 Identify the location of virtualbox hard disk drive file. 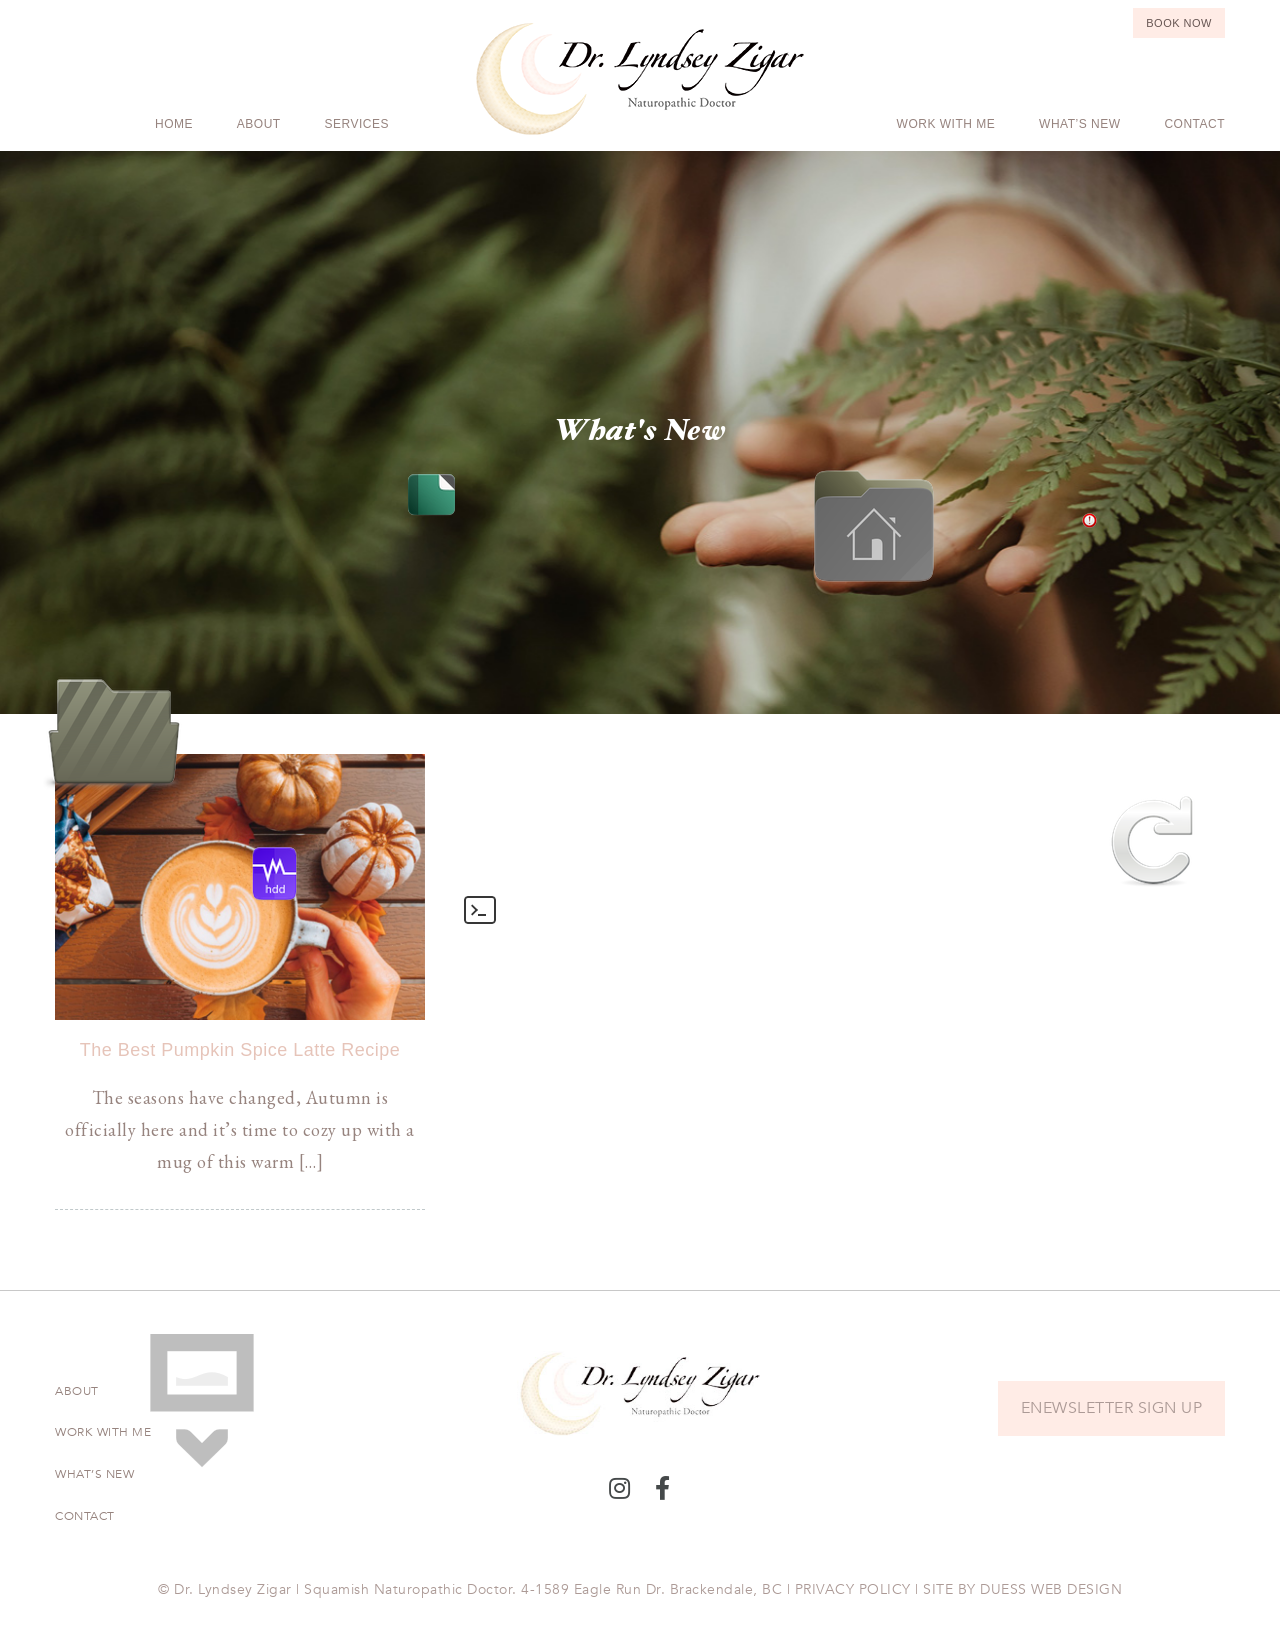
(274, 873).